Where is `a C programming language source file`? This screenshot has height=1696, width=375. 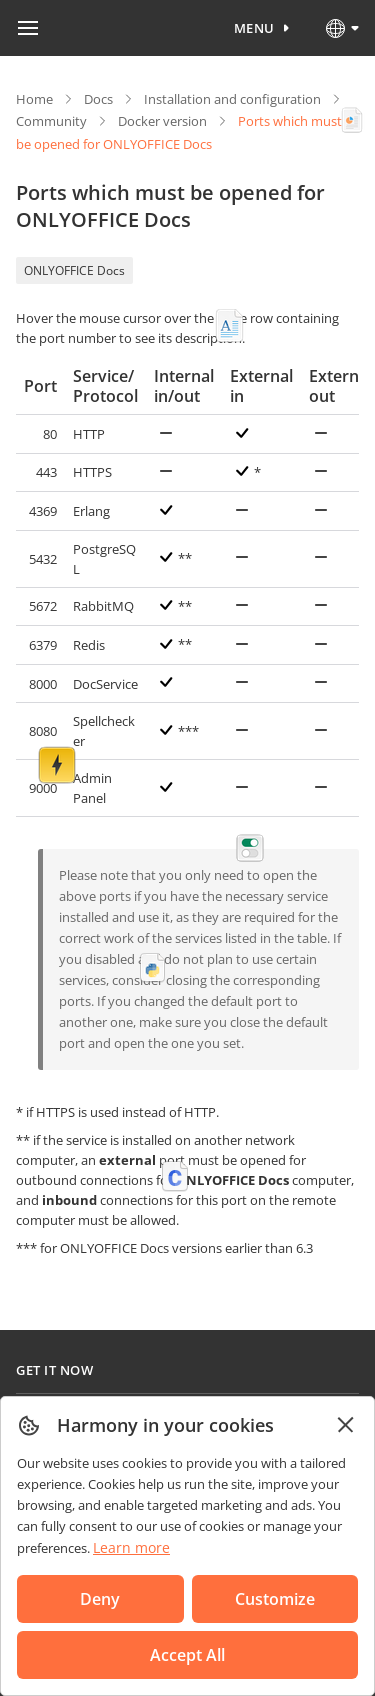
a C programming language source file is located at coordinates (175, 1176).